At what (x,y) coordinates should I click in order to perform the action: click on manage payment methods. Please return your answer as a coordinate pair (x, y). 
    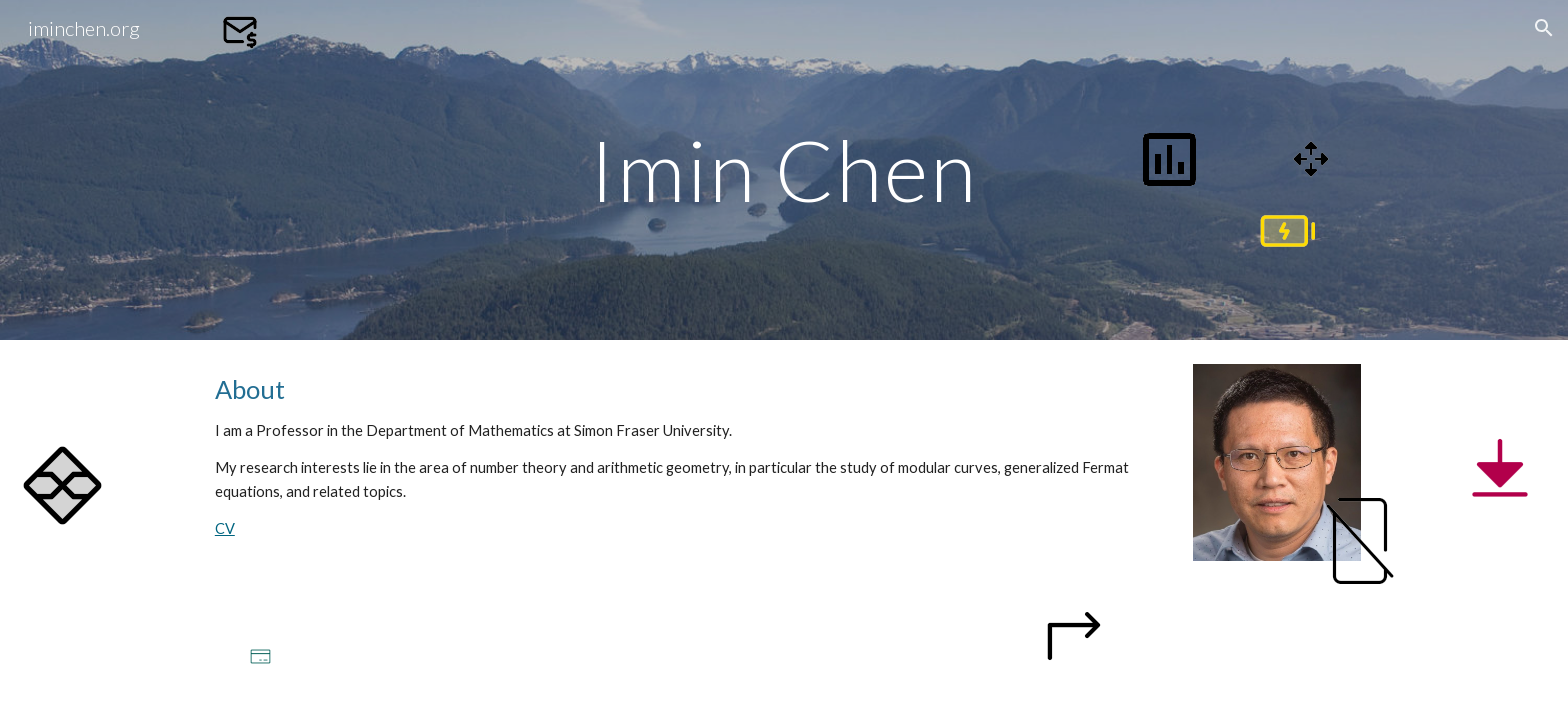
    Looking at the image, I should click on (260, 656).